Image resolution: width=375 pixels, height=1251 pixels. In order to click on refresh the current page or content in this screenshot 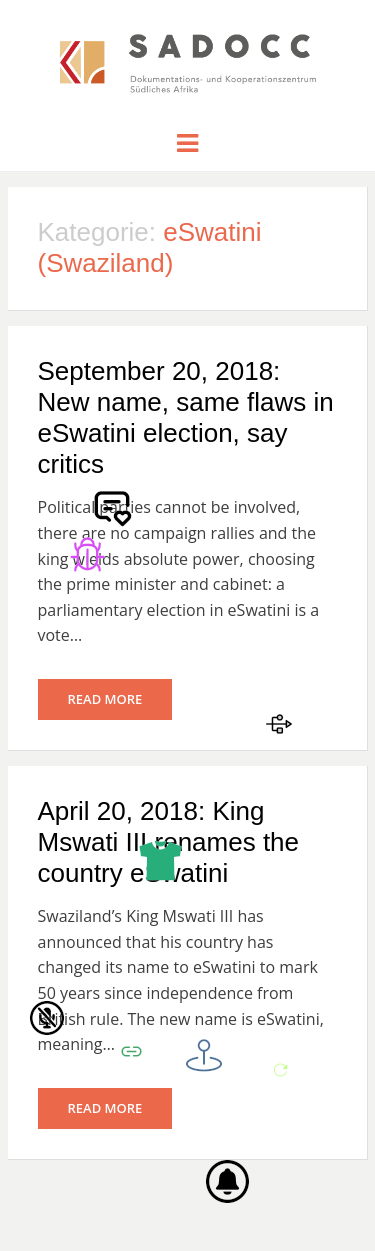, I will do `click(281, 1070)`.